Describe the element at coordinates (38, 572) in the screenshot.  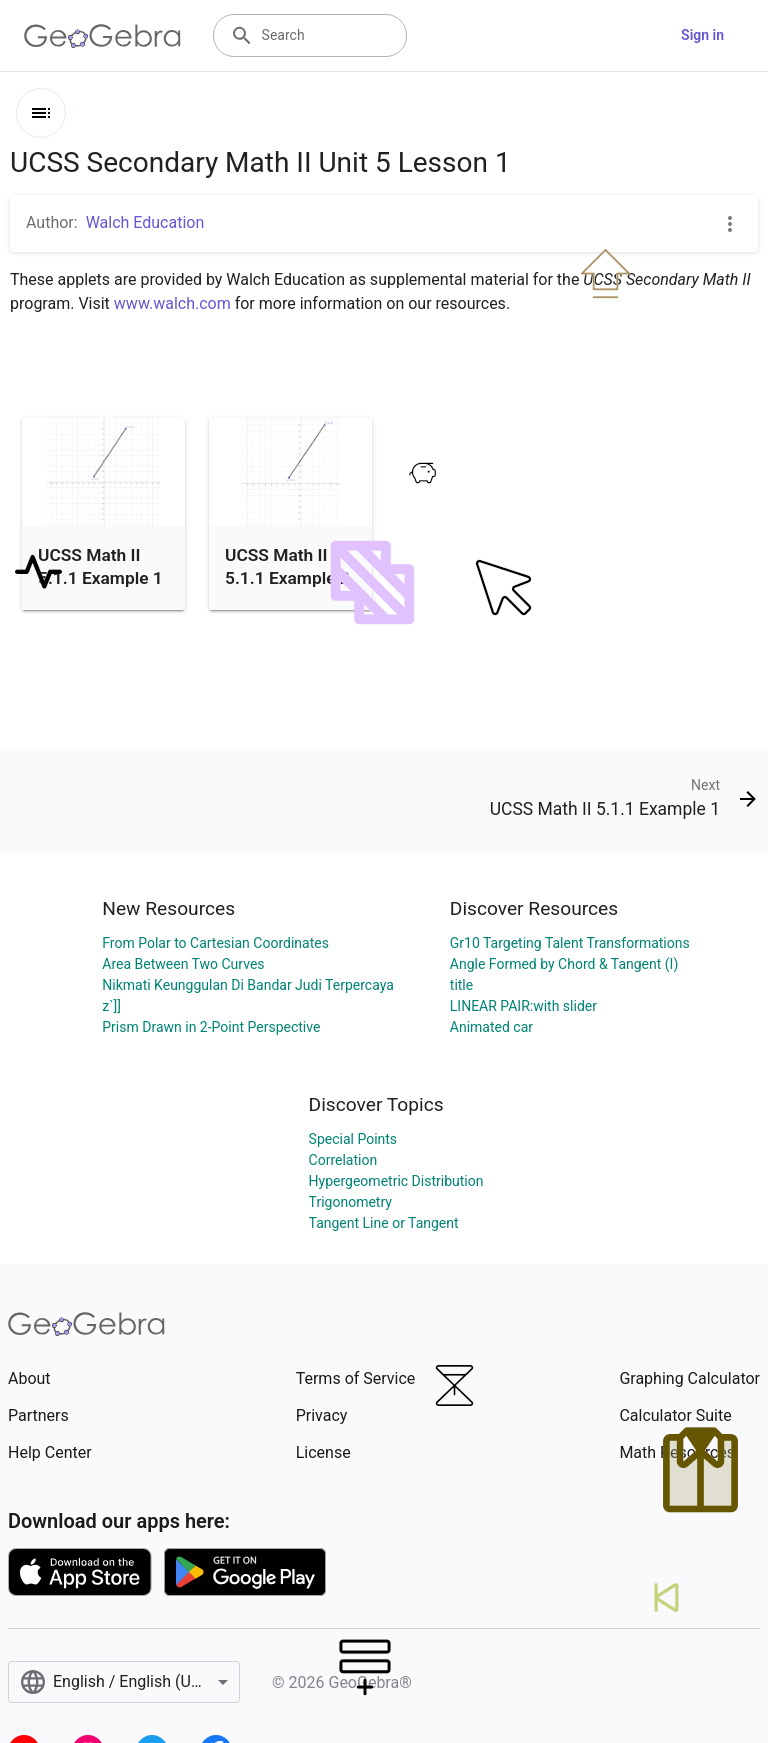
I see `view repository activity and insights` at that location.